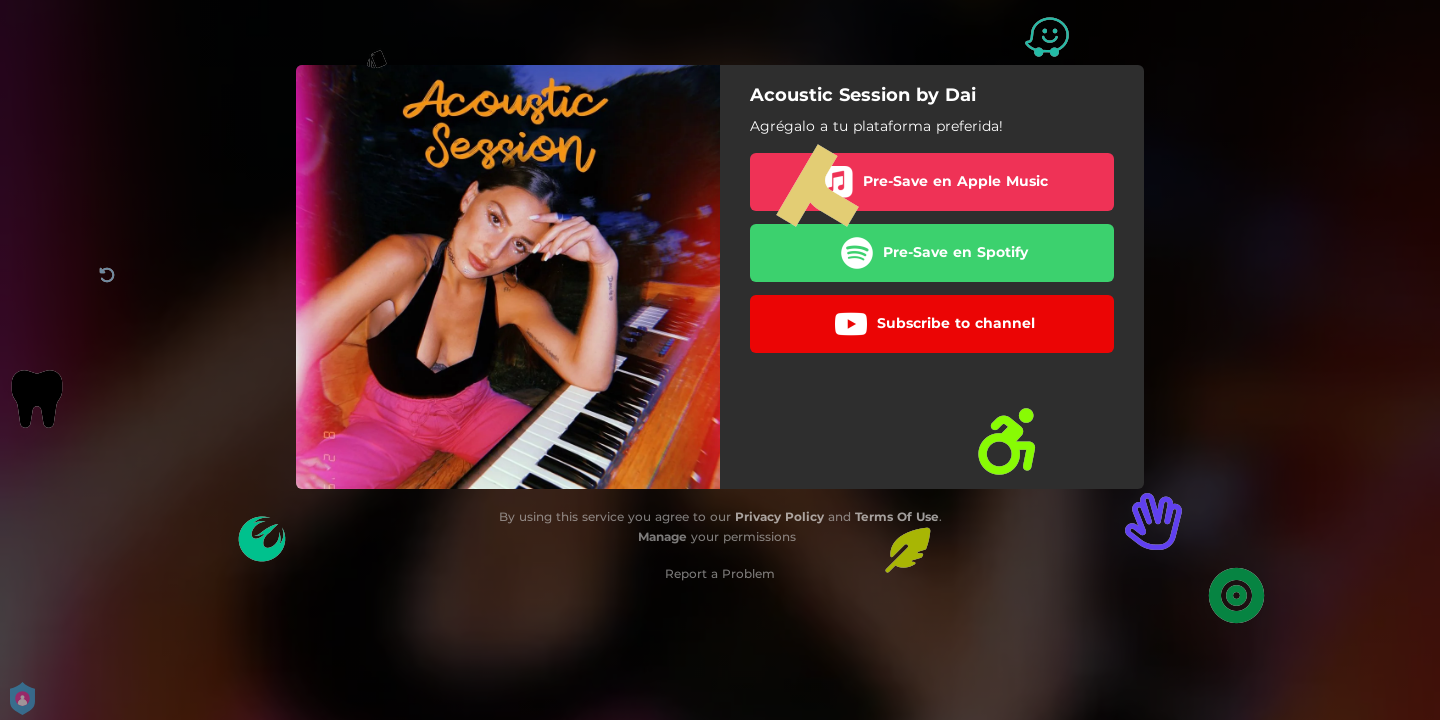 Image resolution: width=1440 pixels, height=720 pixels. I want to click on play or access music library, so click(1236, 595).